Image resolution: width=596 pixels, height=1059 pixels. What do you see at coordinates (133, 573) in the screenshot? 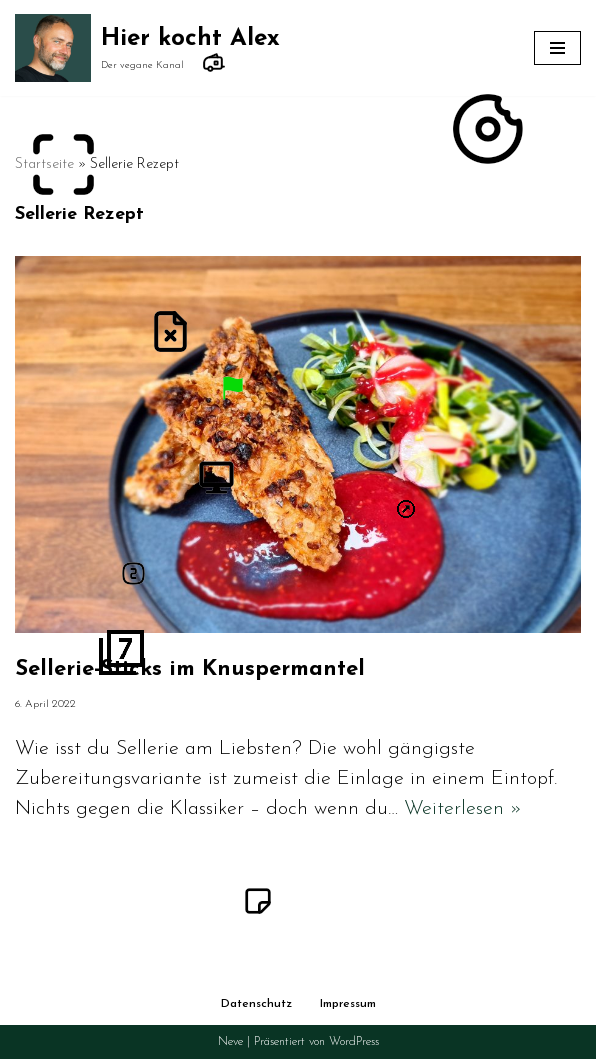
I see `indicates step 2 in a multi-step process` at bounding box center [133, 573].